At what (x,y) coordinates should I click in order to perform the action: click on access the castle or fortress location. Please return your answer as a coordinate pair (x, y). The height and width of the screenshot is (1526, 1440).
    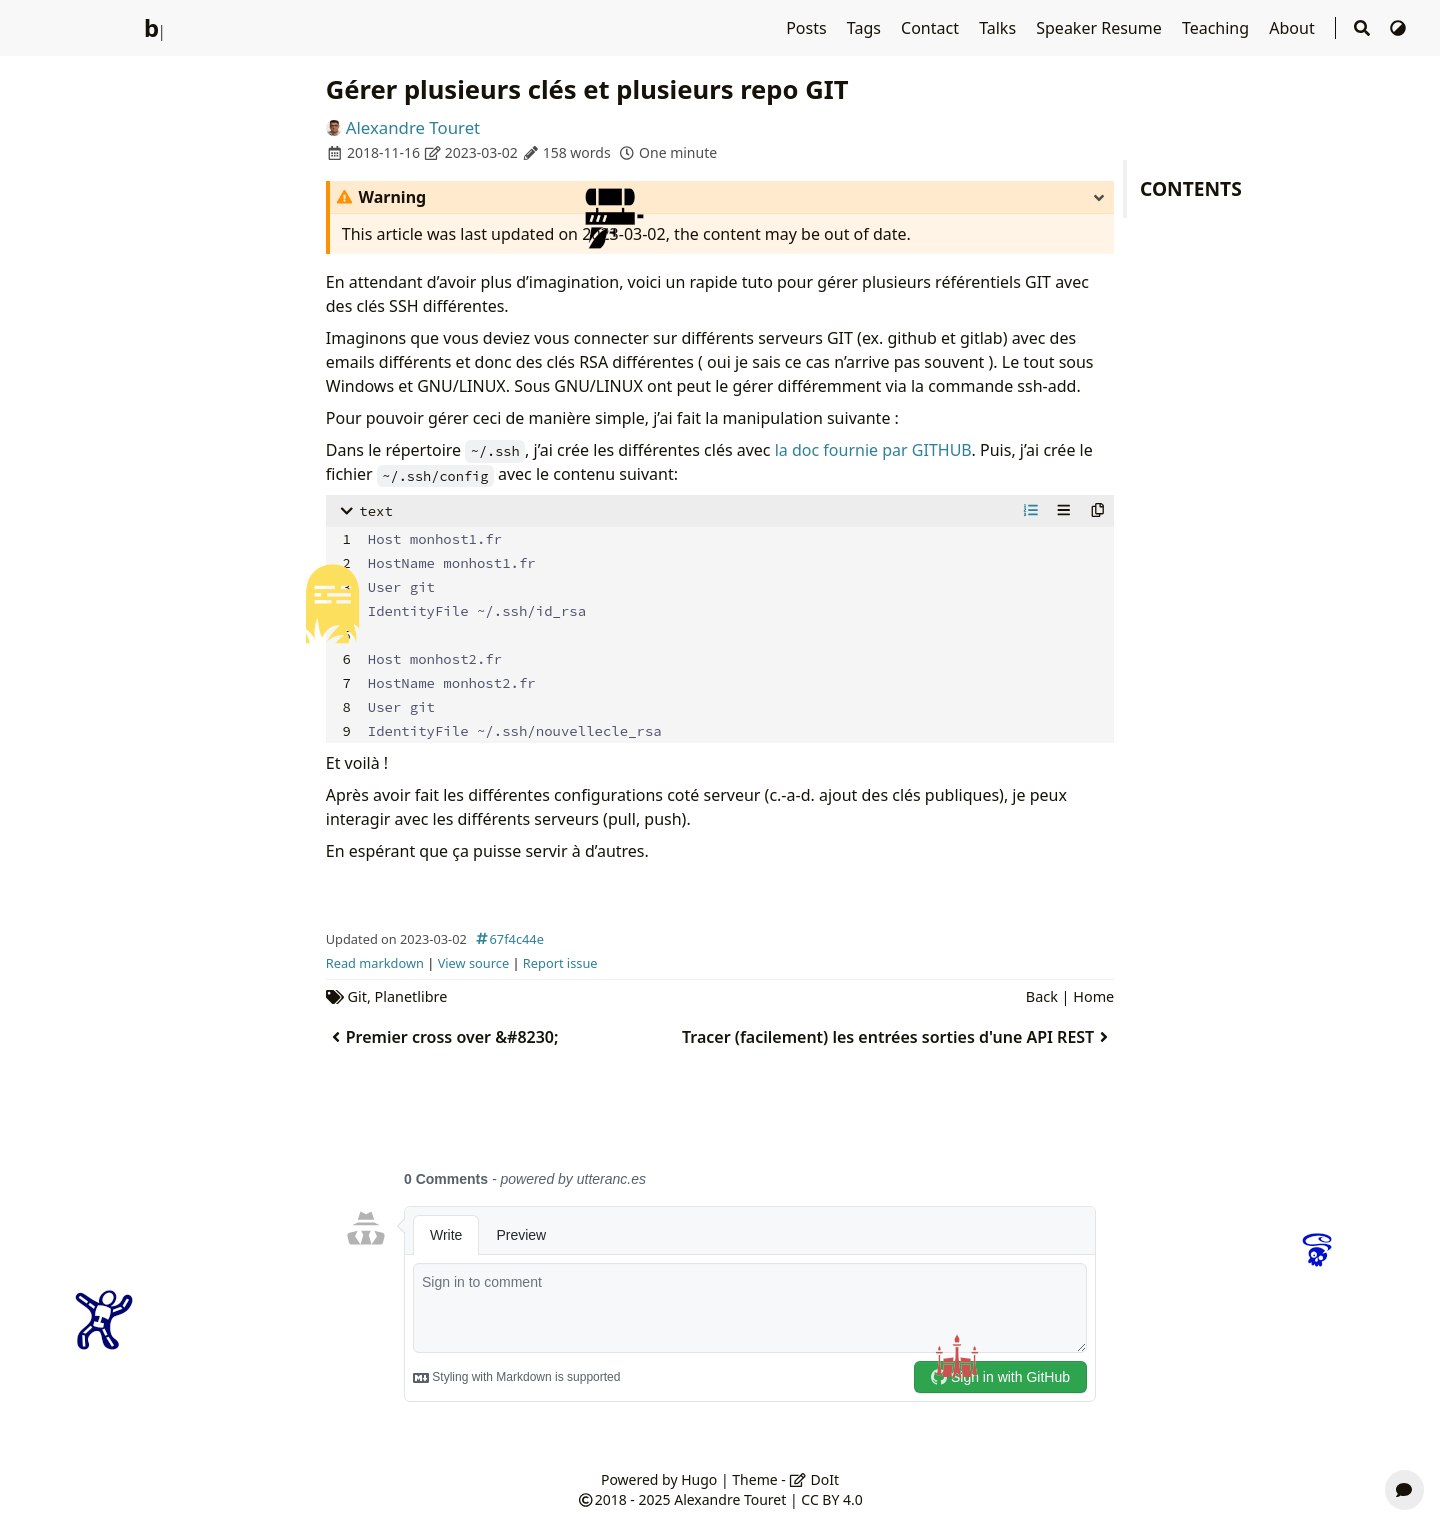
    Looking at the image, I should click on (957, 1356).